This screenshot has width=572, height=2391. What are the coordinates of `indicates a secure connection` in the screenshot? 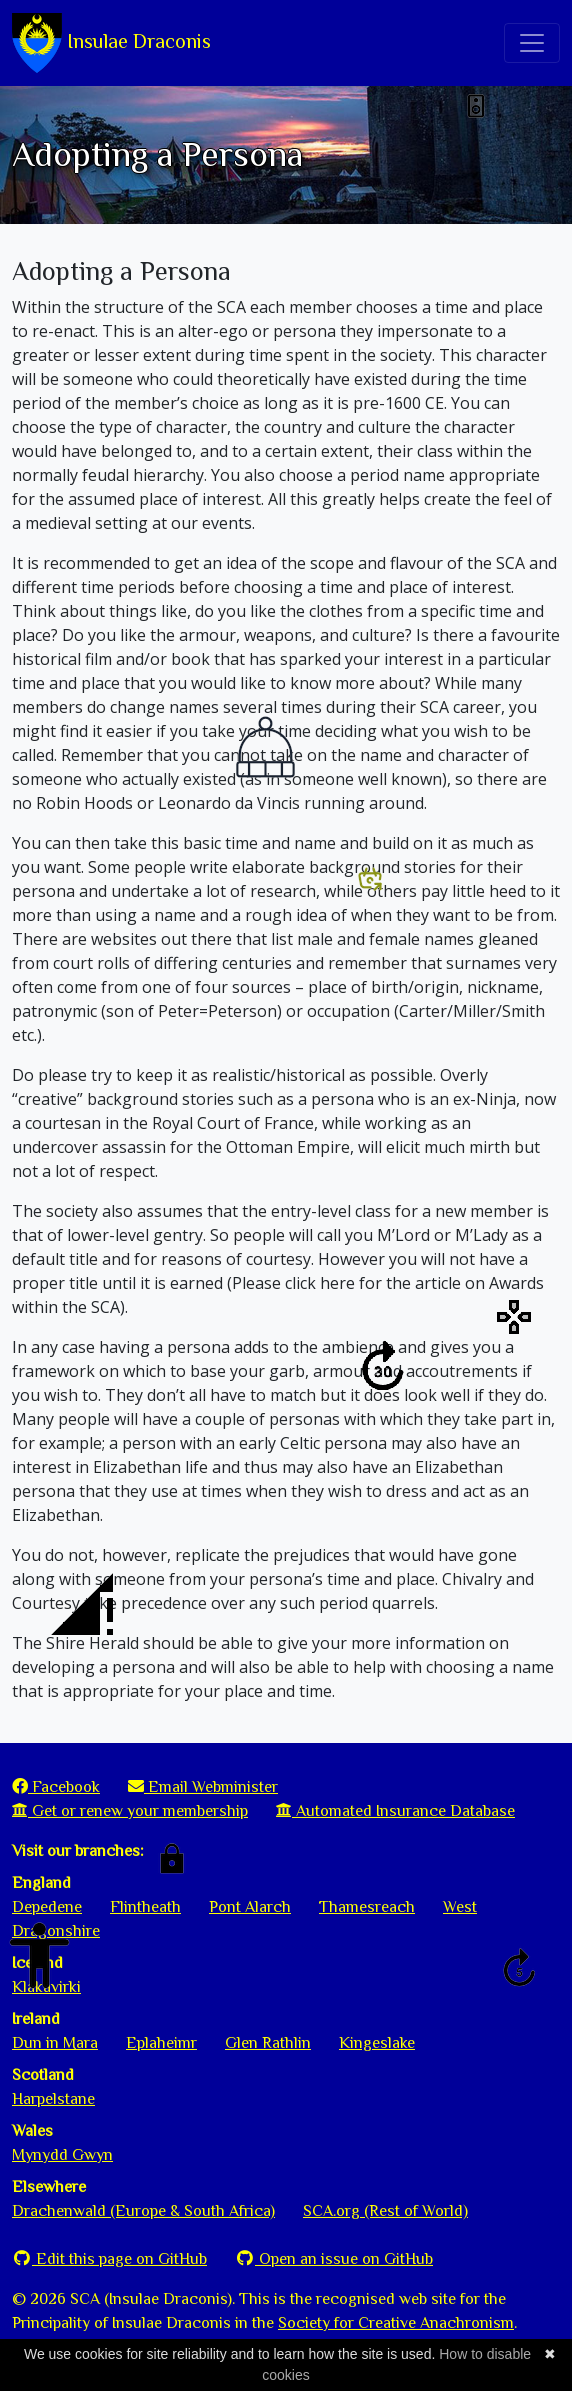 It's located at (172, 1859).